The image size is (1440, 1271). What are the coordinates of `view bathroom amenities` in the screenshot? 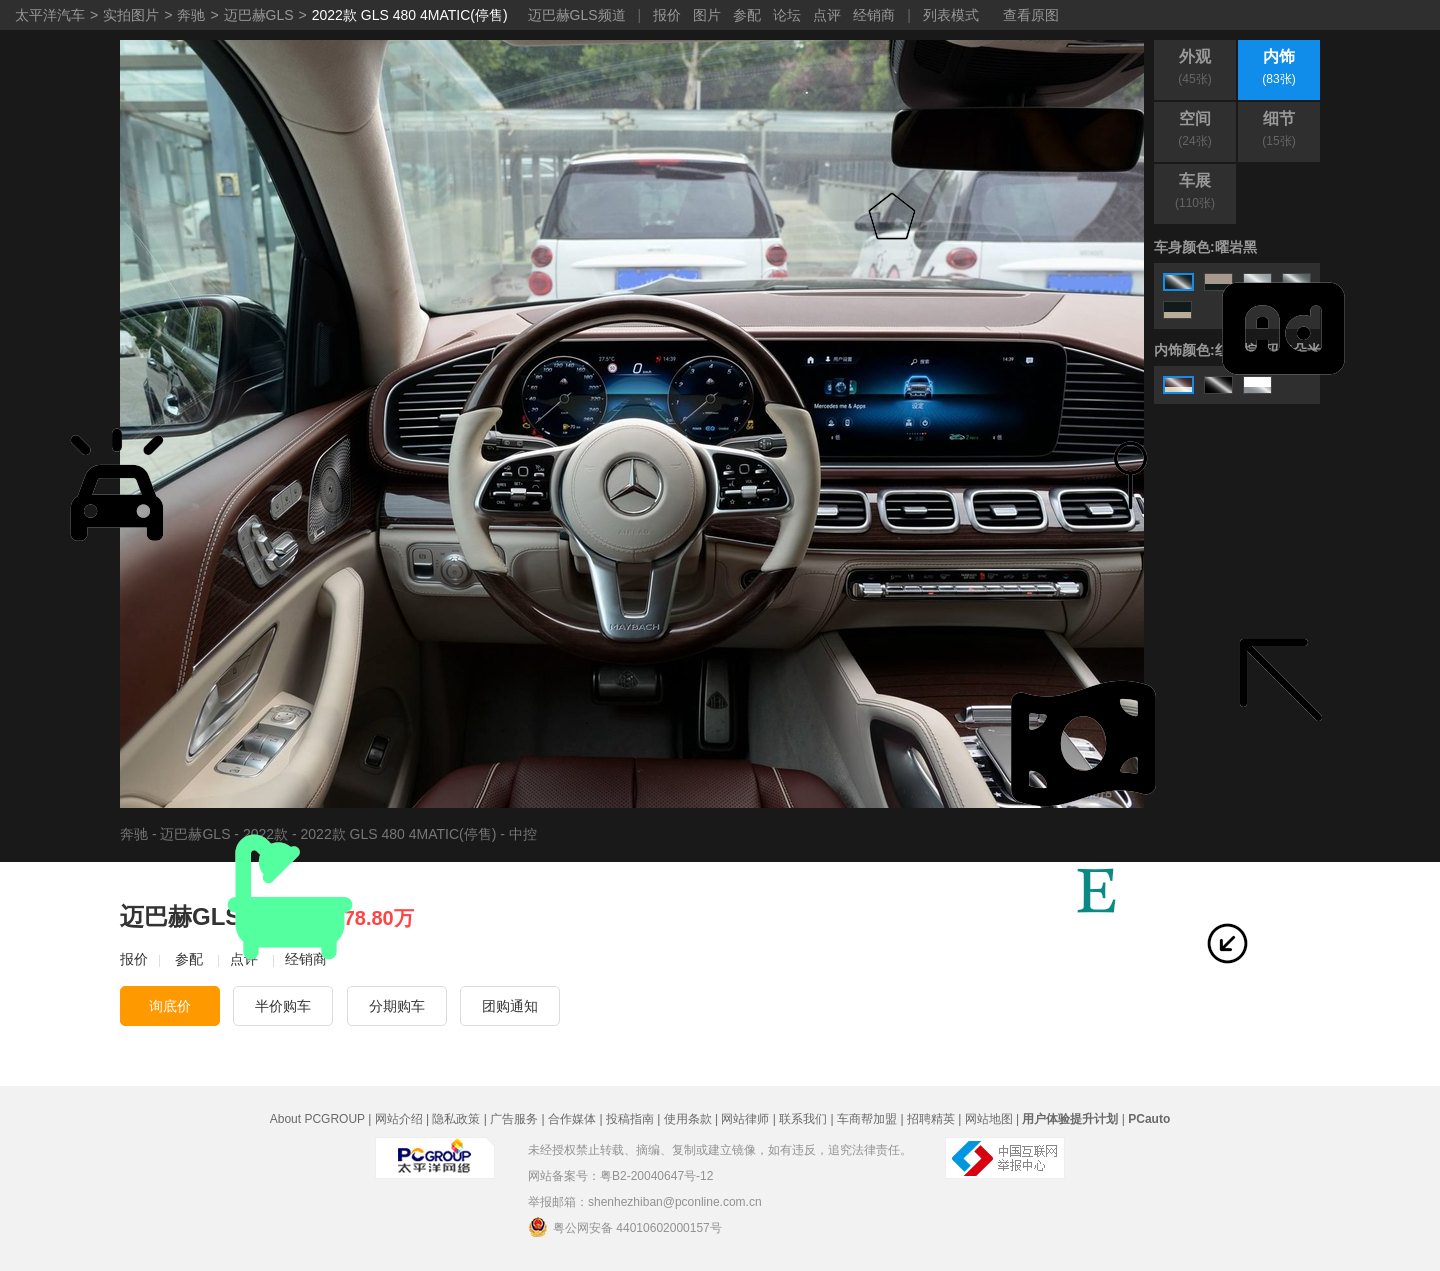 It's located at (290, 897).